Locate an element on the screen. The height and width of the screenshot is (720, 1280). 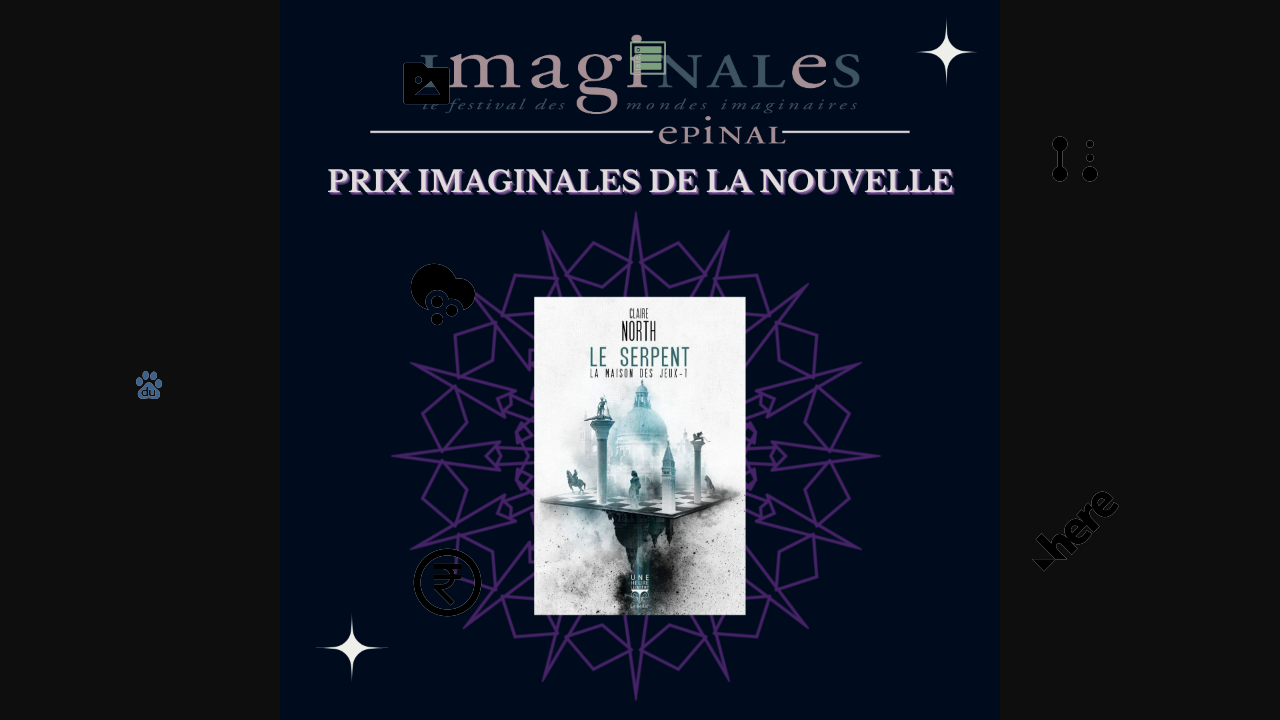
openmediavault network-attached storage application is located at coordinates (648, 58).